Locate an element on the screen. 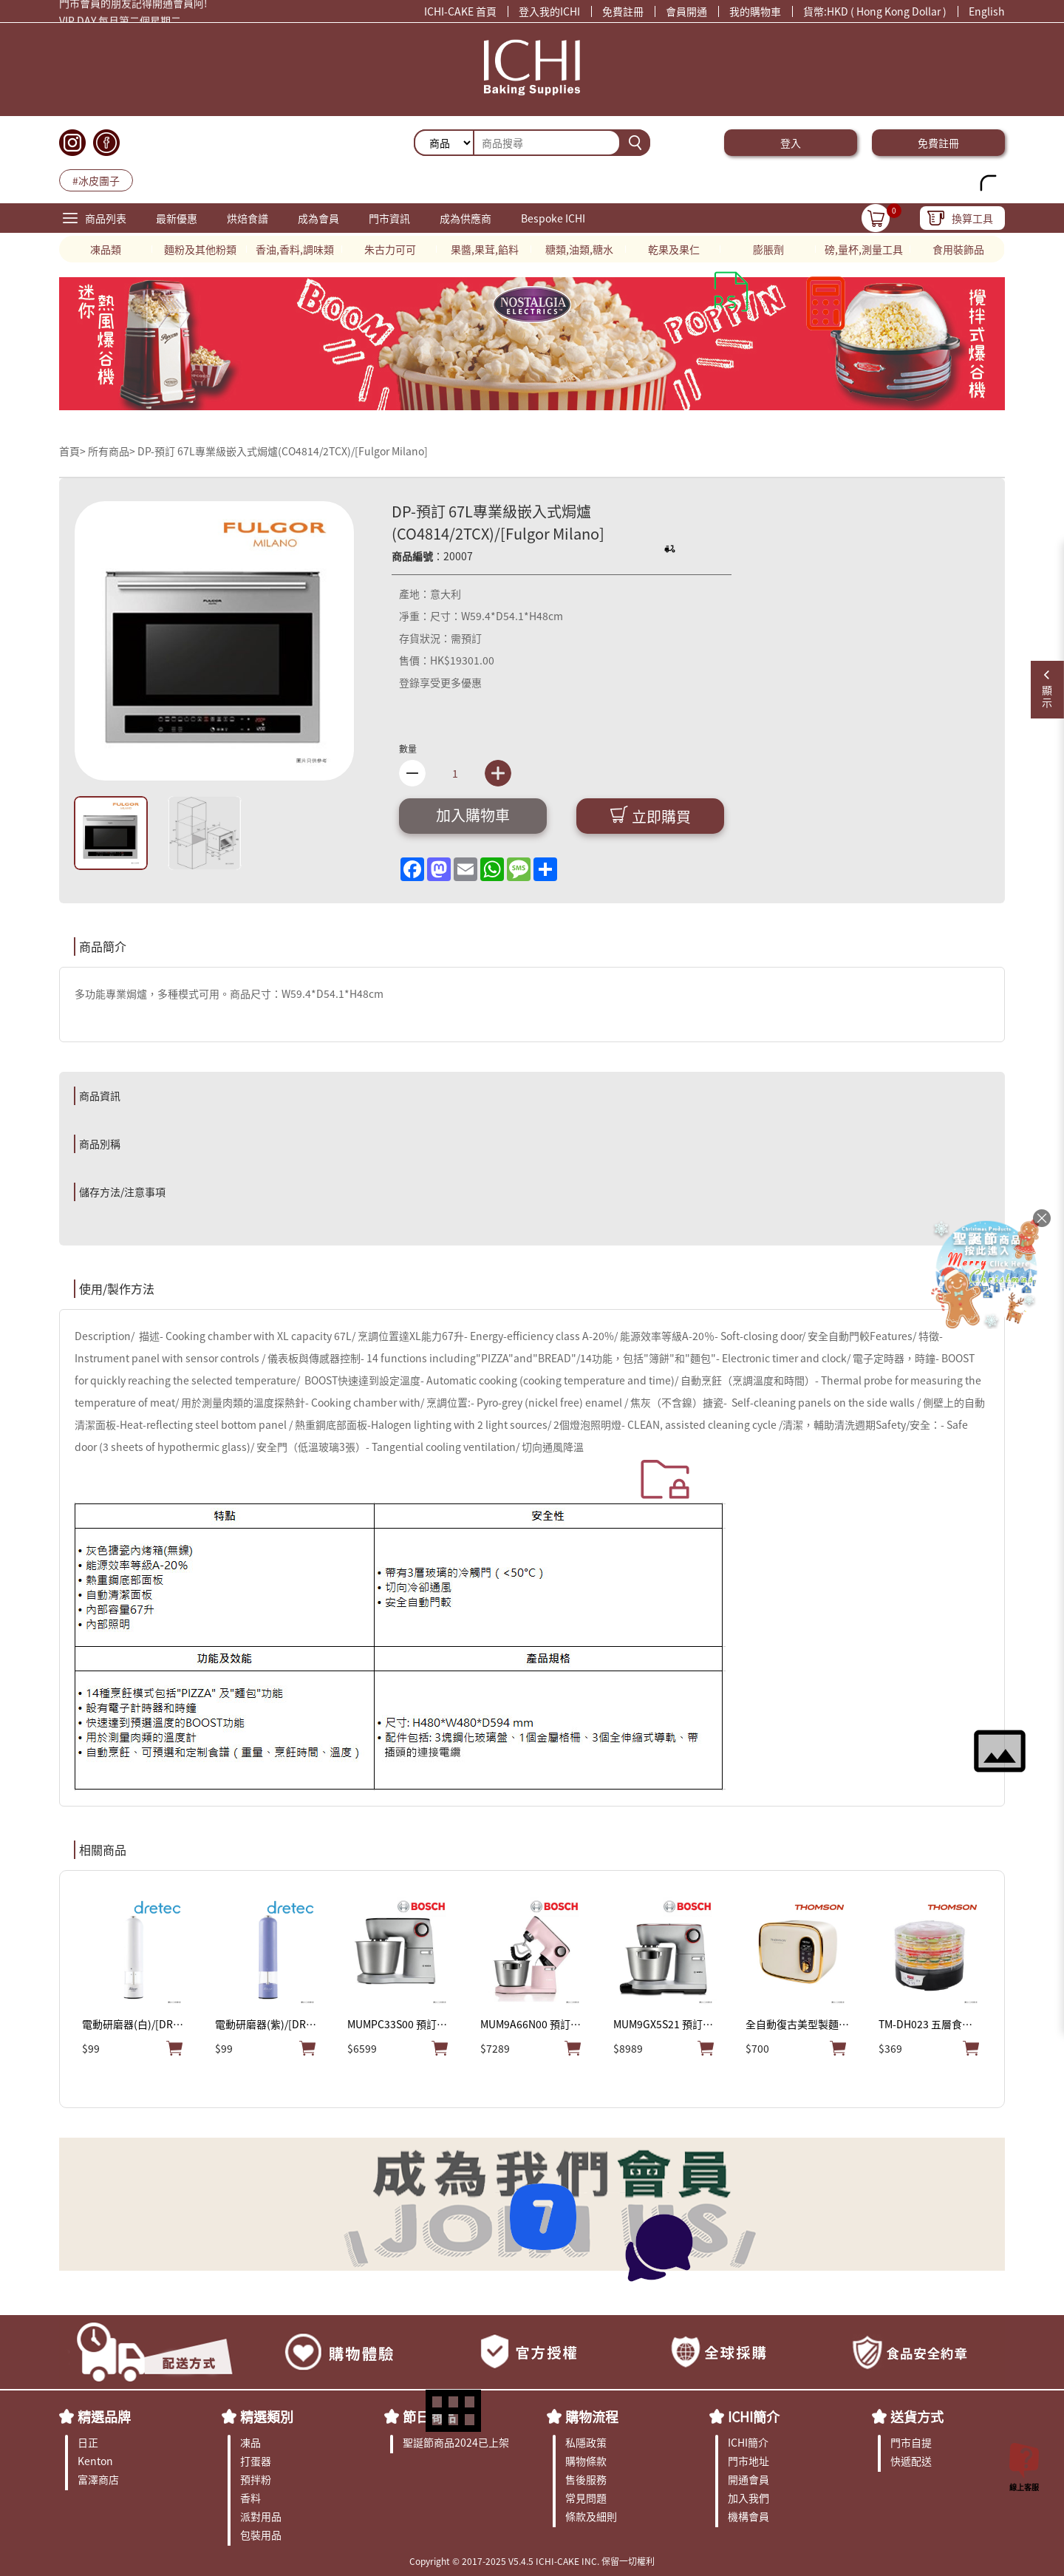 This screenshot has height=2576, width=1064. switch to grid view layout is located at coordinates (451, 2412).